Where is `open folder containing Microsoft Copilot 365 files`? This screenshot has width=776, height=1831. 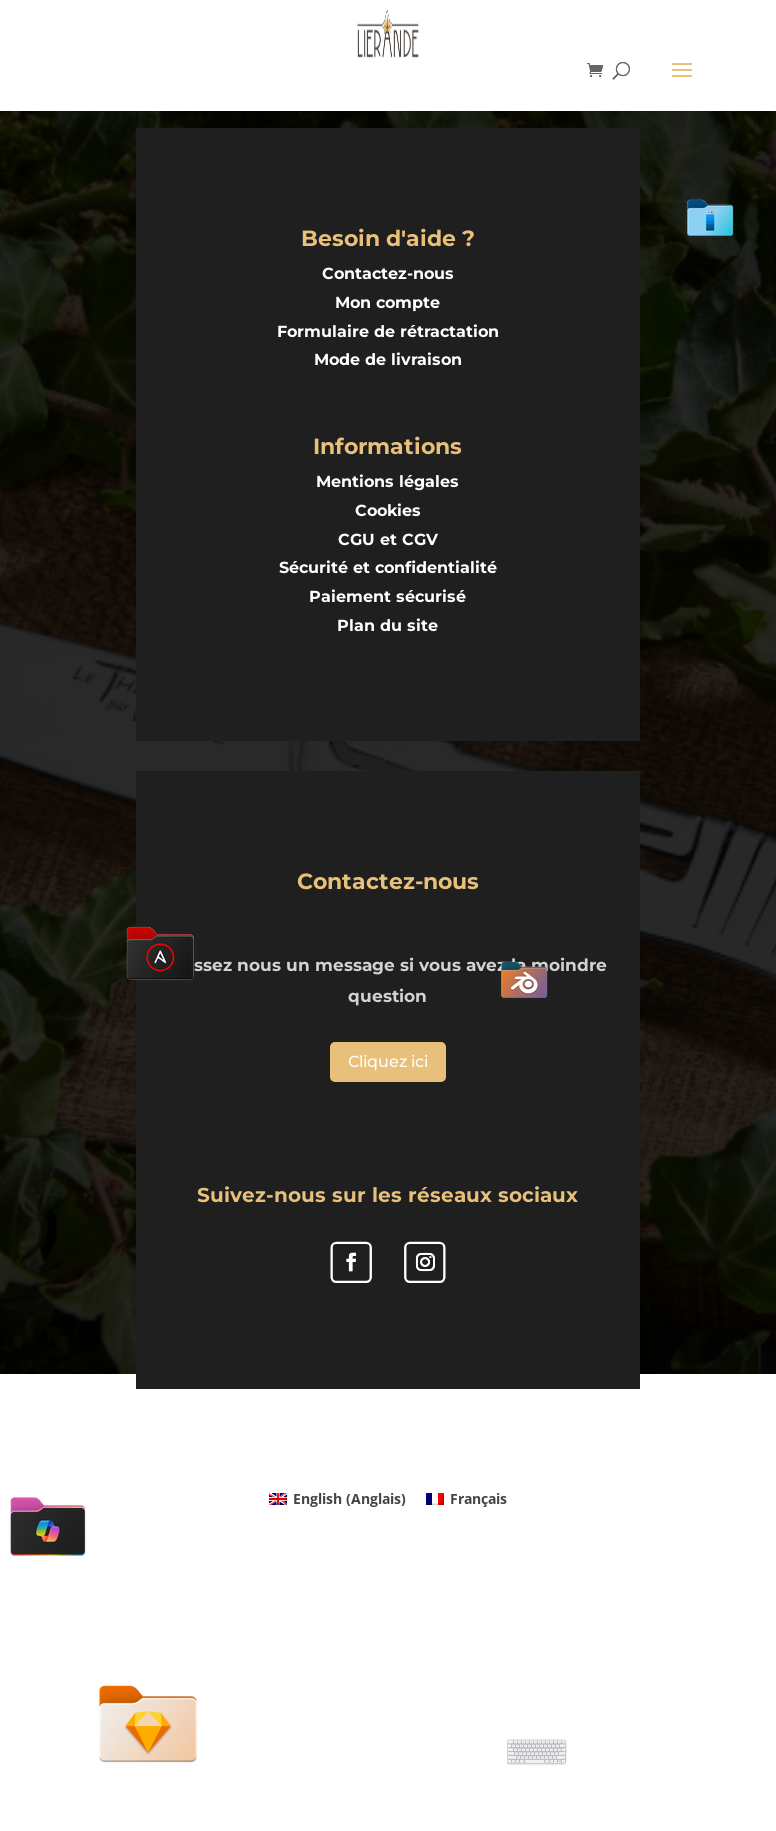
open folder containing Microsoft Copilot 365 files is located at coordinates (47, 1528).